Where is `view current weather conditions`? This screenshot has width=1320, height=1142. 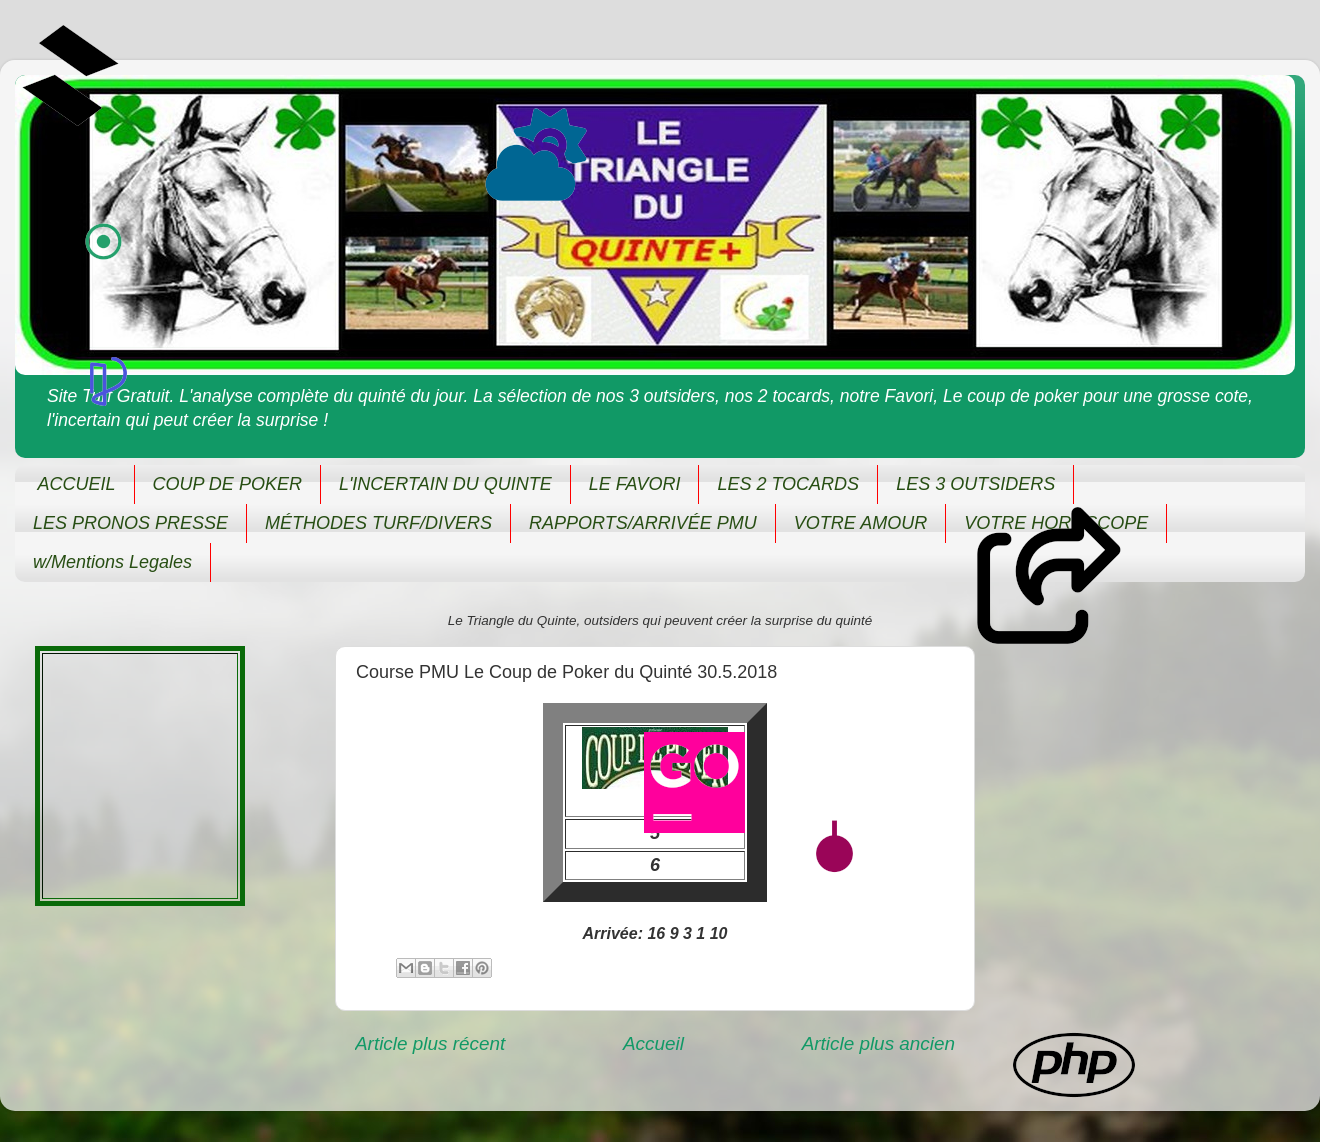 view current weather conditions is located at coordinates (536, 156).